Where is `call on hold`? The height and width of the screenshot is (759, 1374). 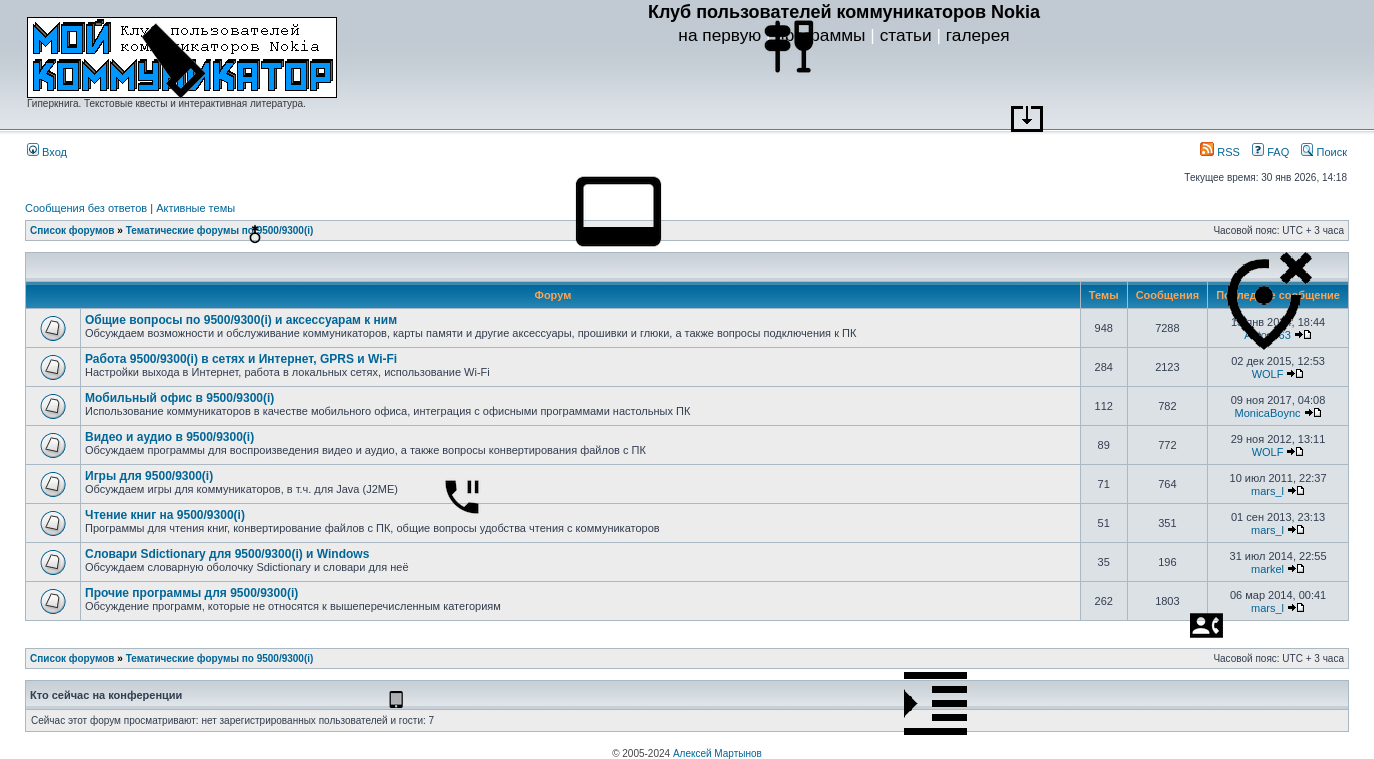
call on hold is located at coordinates (462, 497).